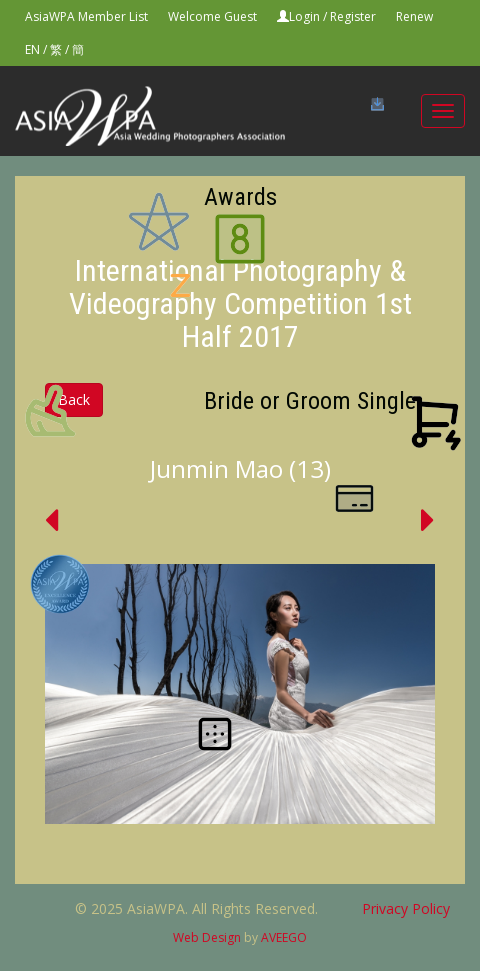  Describe the element at coordinates (354, 498) in the screenshot. I see `manage payment methods` at that location.